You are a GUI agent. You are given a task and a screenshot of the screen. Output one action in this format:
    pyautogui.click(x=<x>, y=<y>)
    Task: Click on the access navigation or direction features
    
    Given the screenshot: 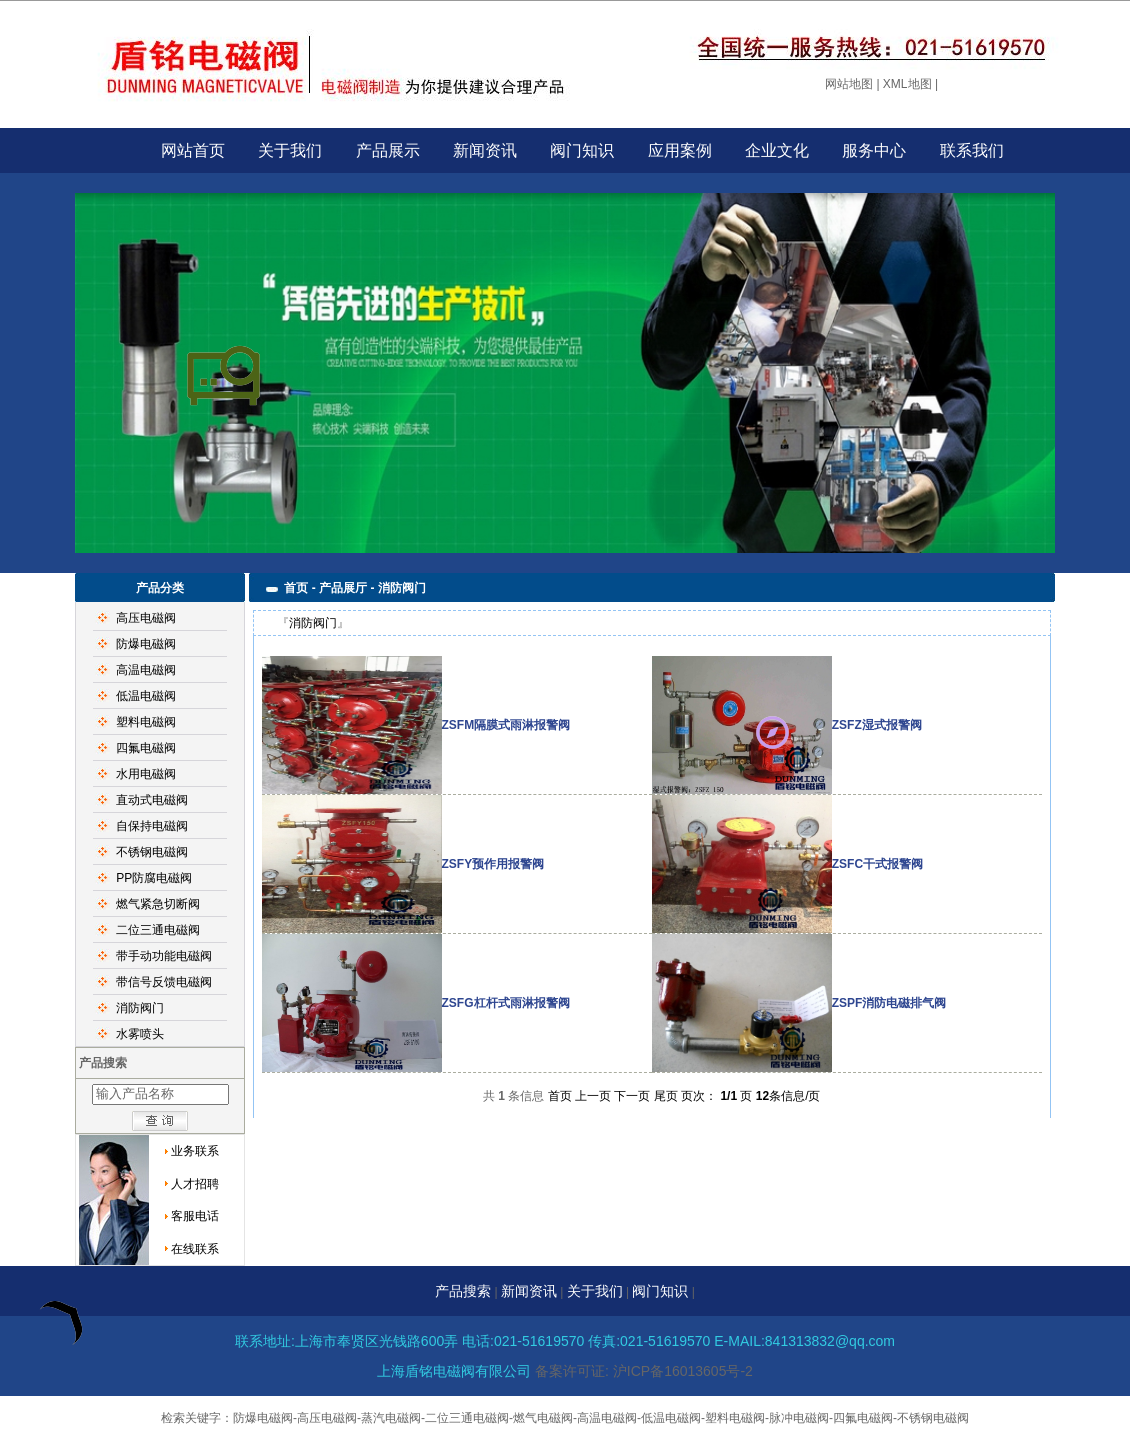 What is the action you would take?
    pyautogui.click(x=772, y=732)
    